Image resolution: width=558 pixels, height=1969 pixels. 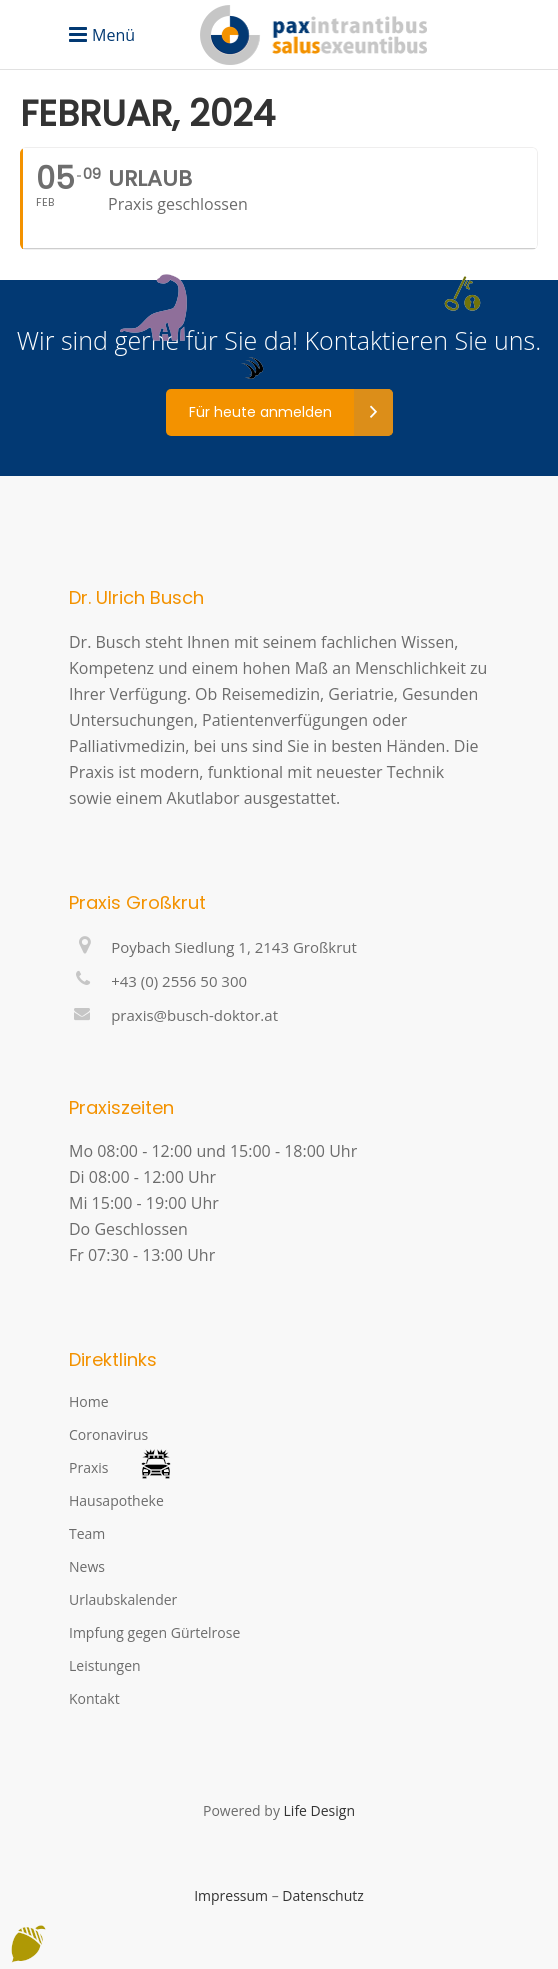 I want to click on indicates police or emergency services in a game, so click(x=156, y=1464).